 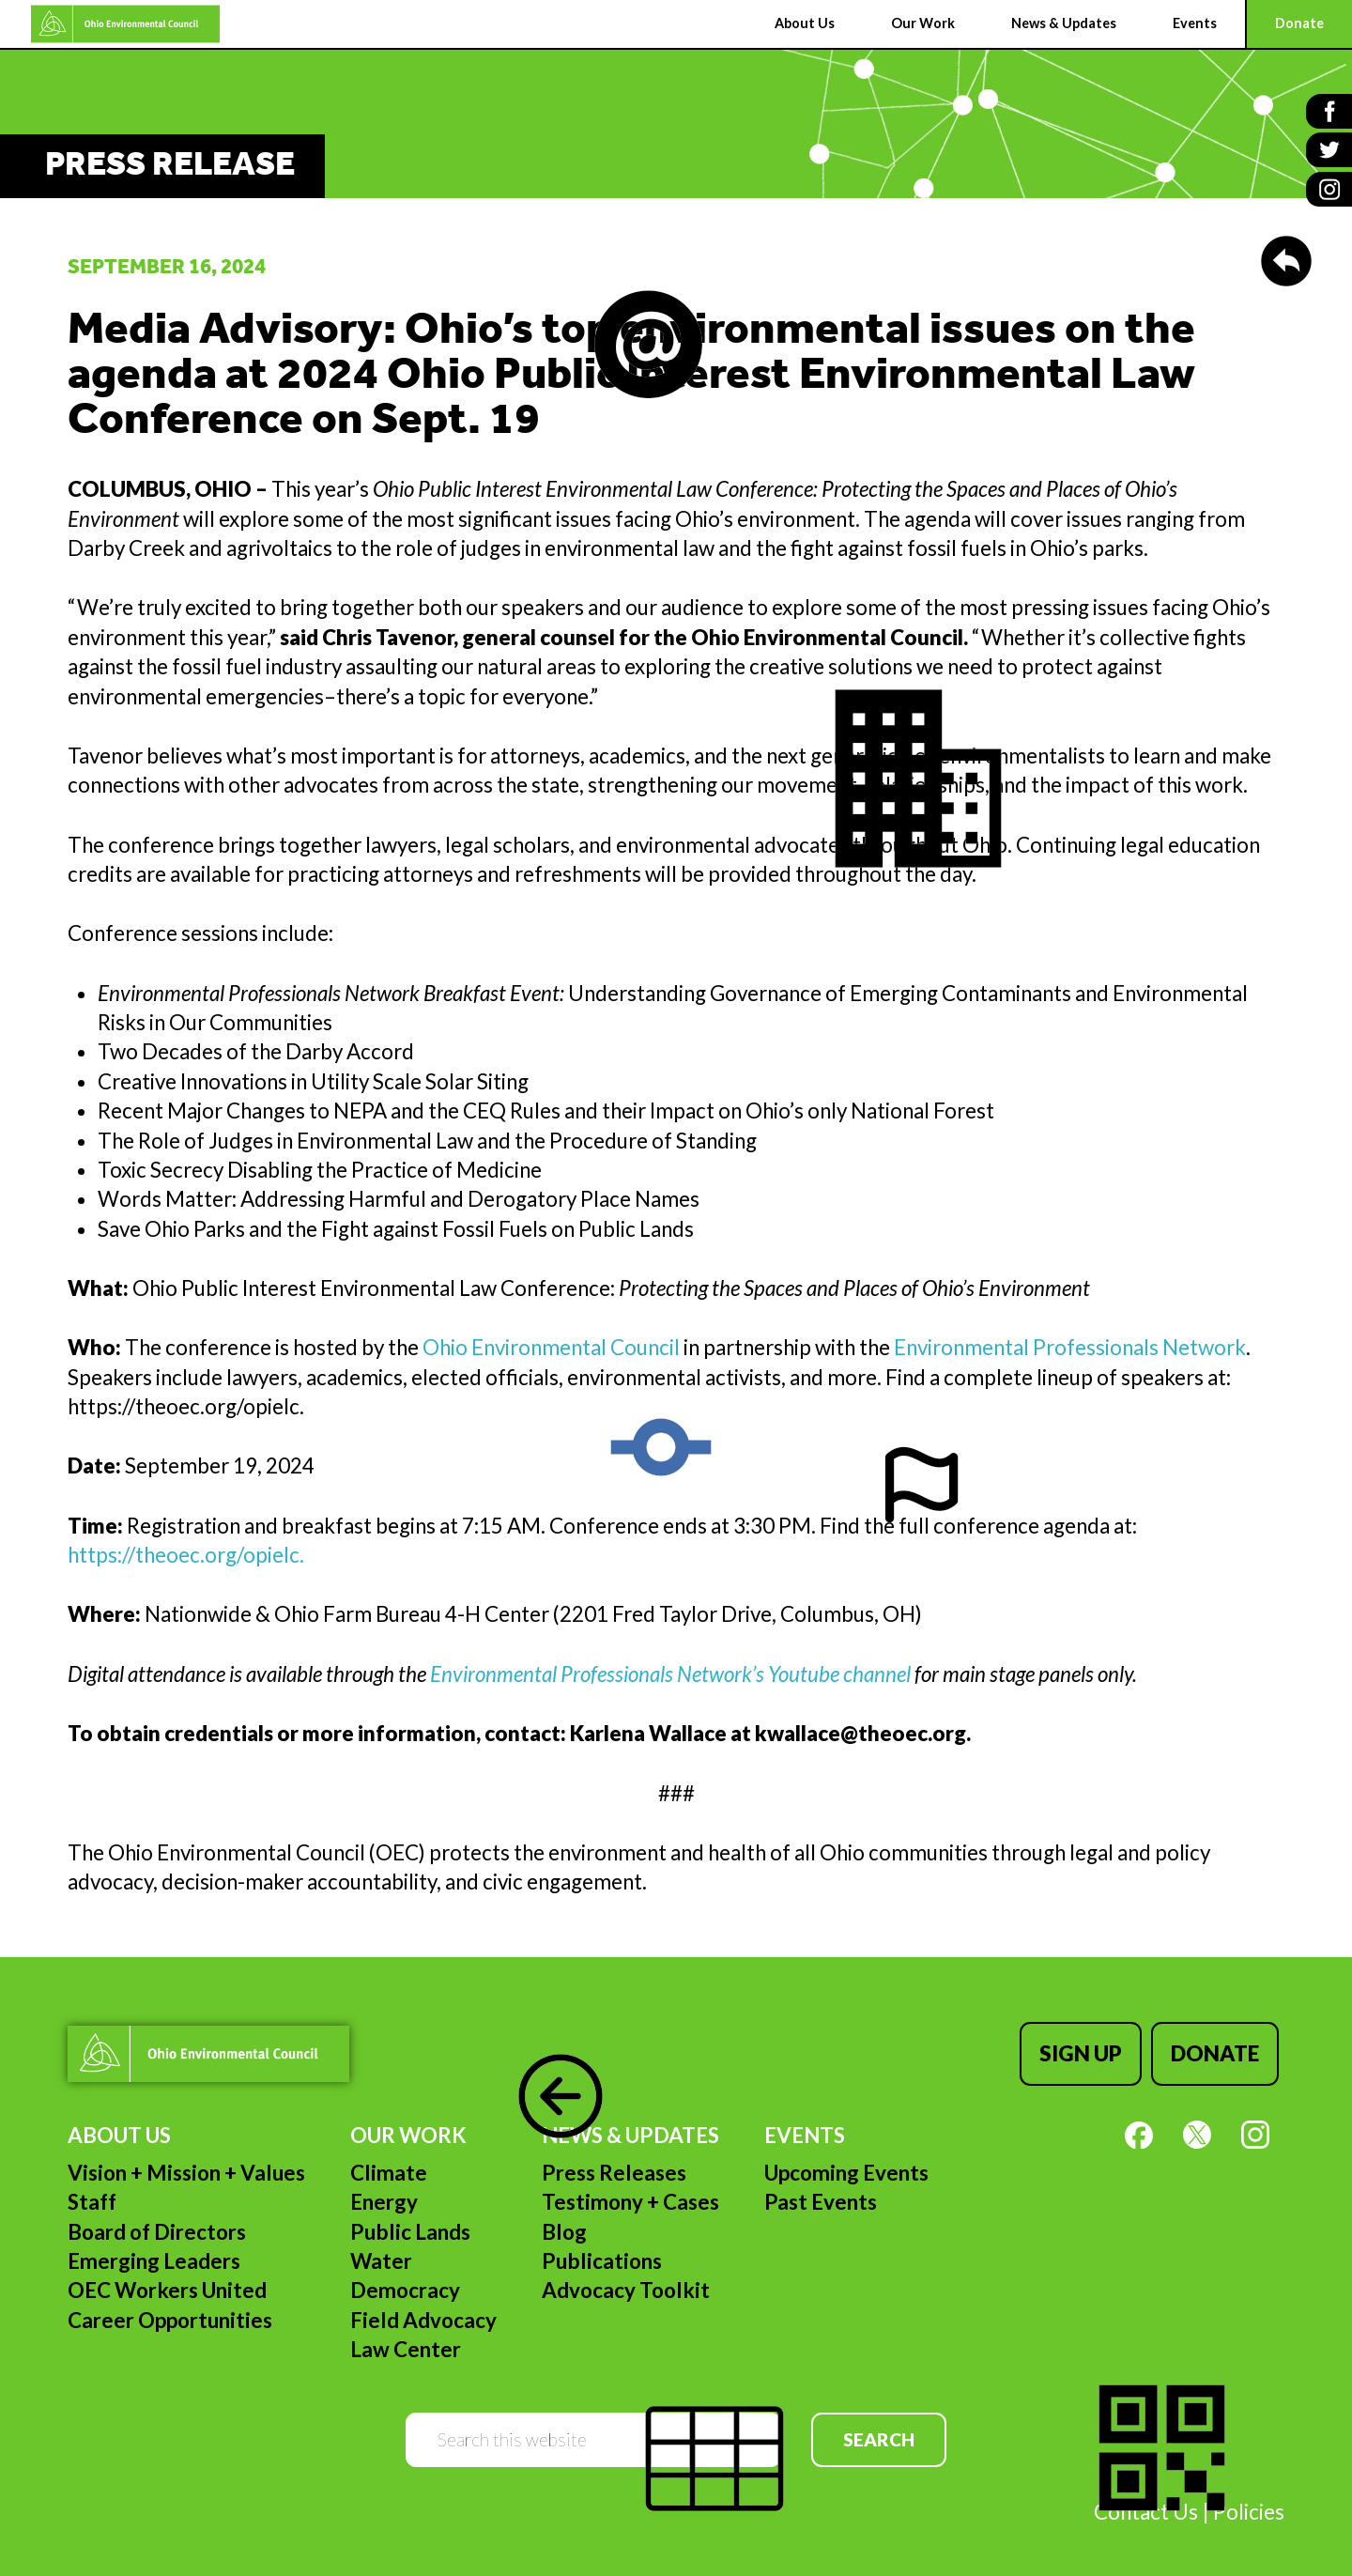 What do you see at coordinates (648, 344) in the screenshot?
I see `access email or contact options` at bounding box center [648, 344].